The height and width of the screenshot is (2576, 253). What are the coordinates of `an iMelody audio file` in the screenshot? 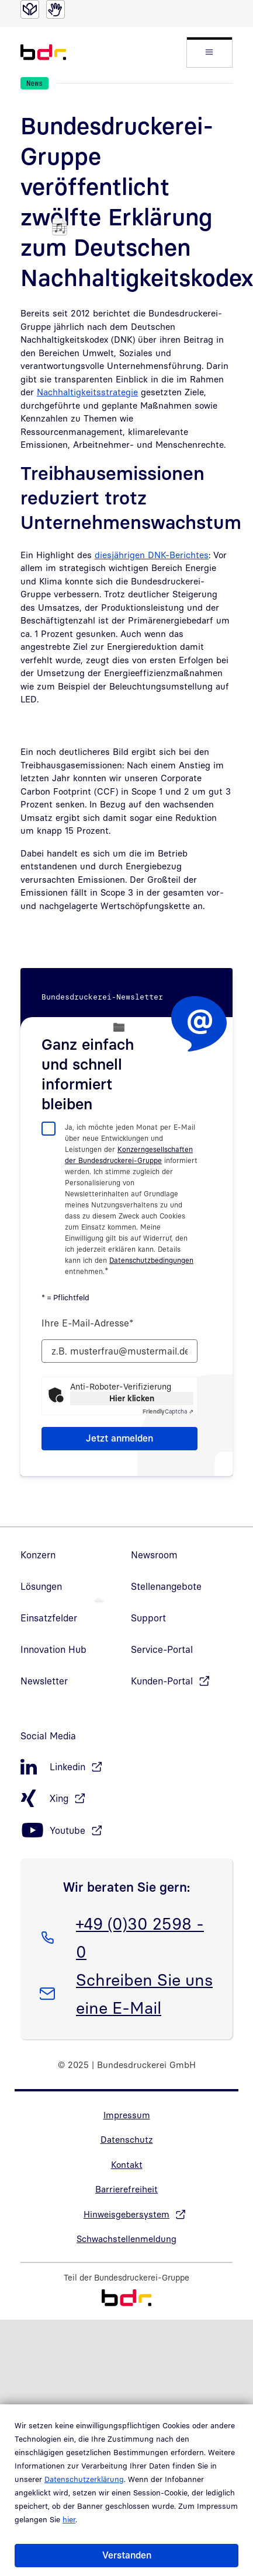 It's located at (60, 227).